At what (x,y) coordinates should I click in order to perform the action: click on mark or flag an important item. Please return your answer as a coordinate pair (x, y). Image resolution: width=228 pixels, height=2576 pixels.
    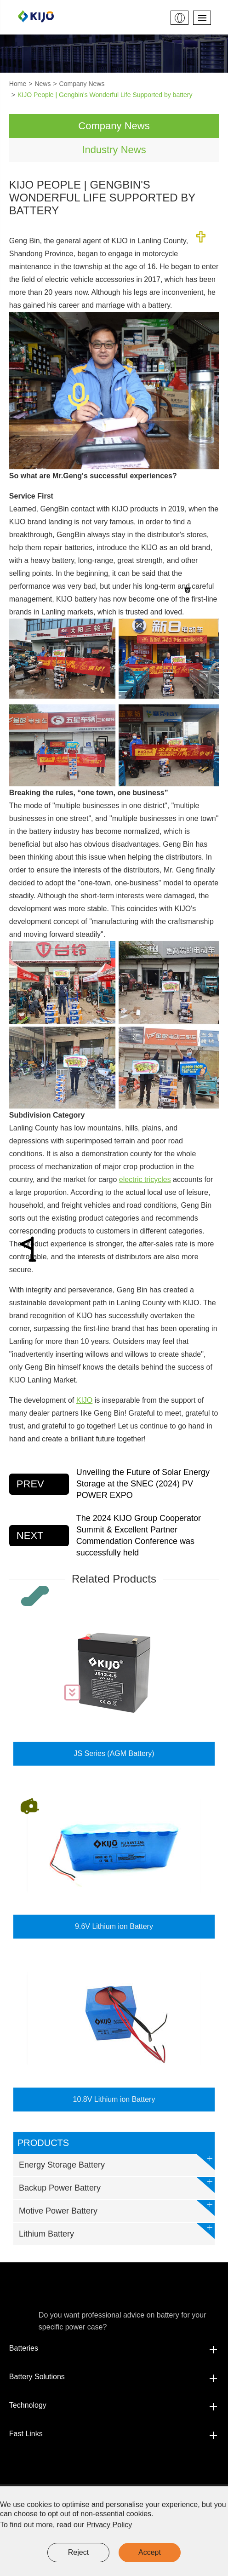
    Looking at the image, I should click on (30, 1249).